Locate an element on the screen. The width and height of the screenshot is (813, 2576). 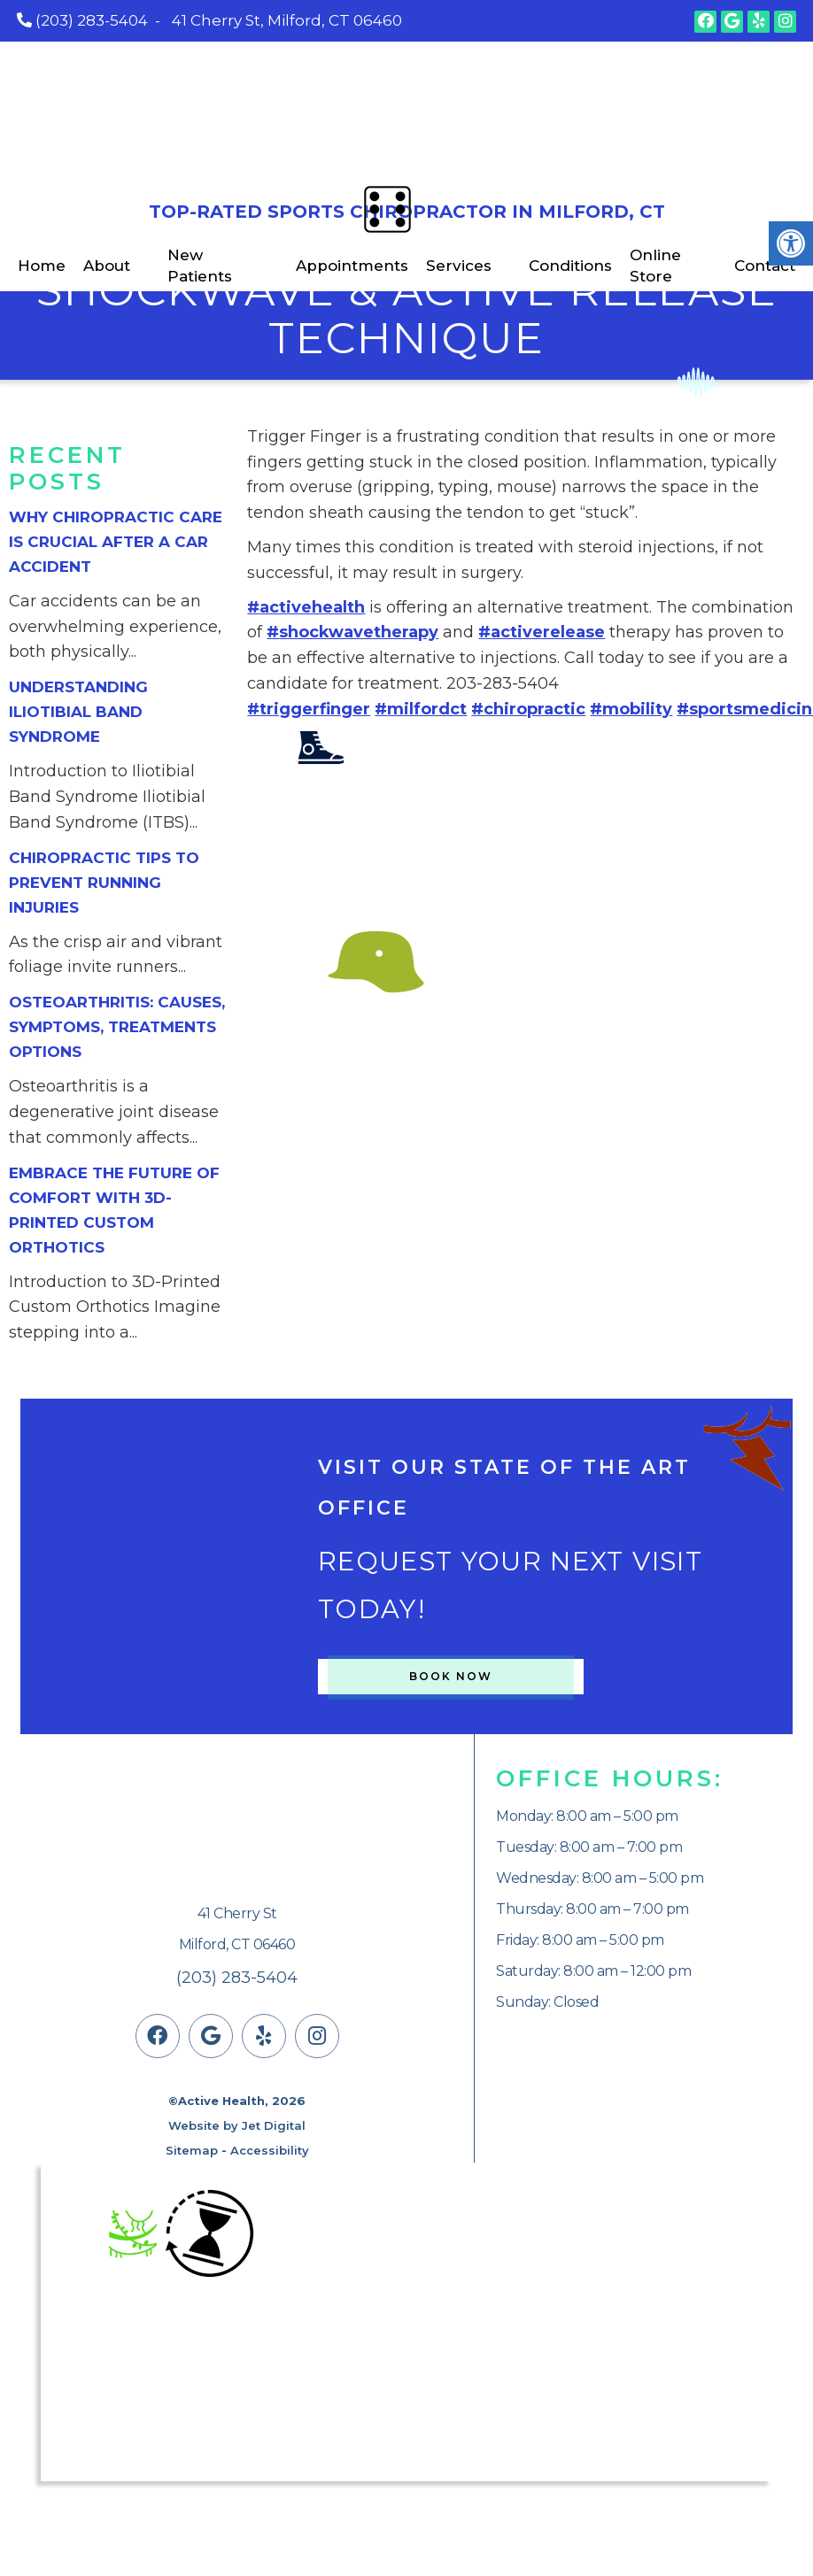
select military or soldier character class is located at coordinates (376, 961).